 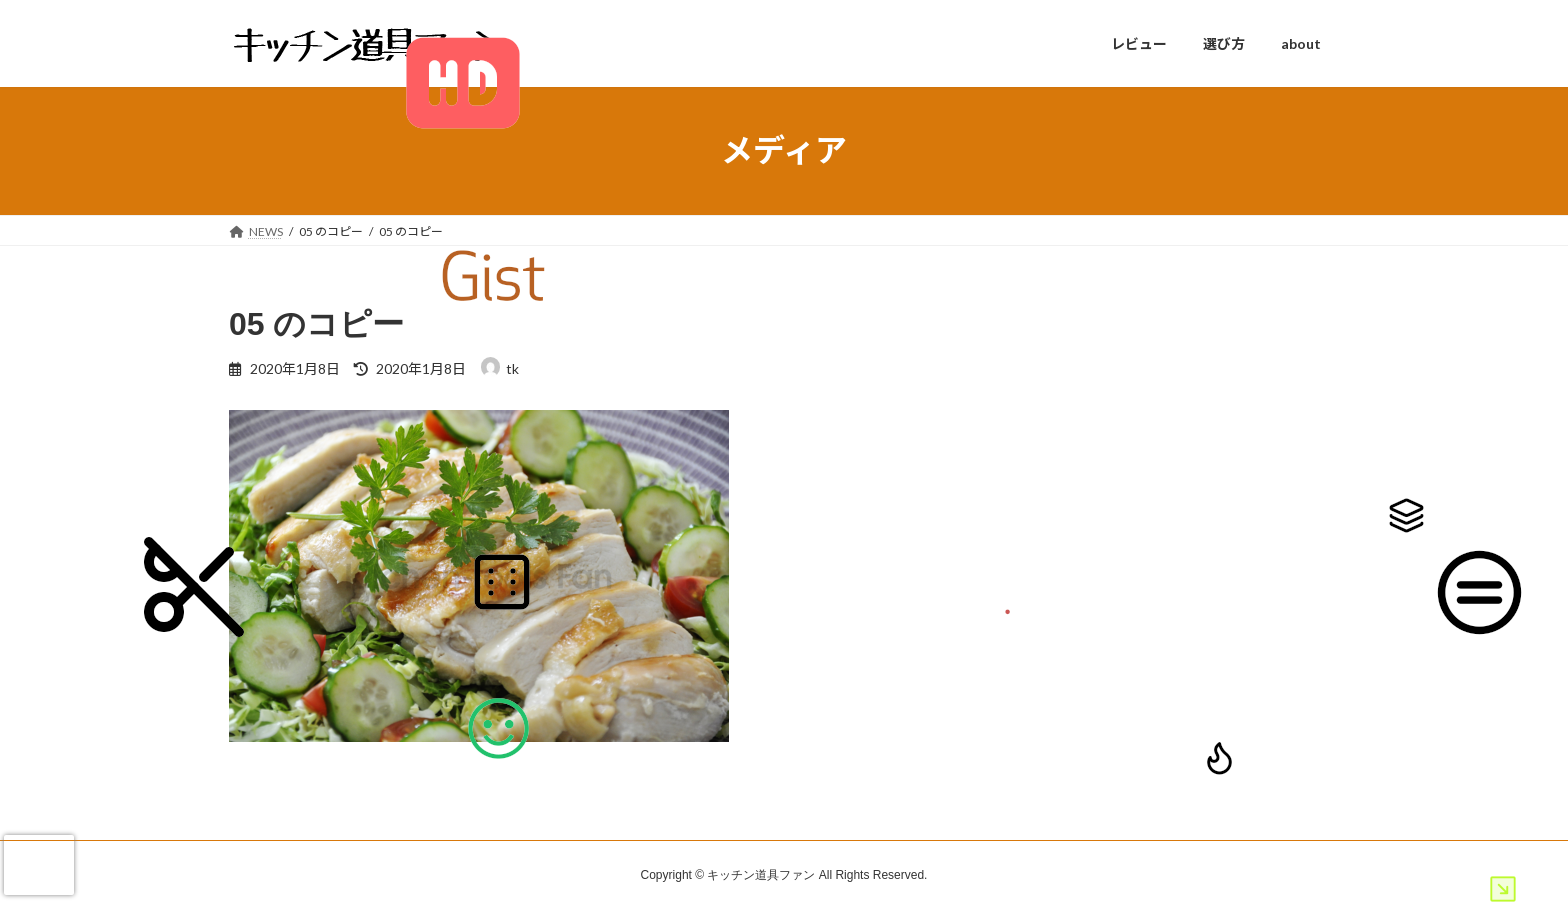 What do you see at coordinates (498, 728) in the screenshot?
I see `insert an emoji or emoticon` at bounding box center [498, 728].